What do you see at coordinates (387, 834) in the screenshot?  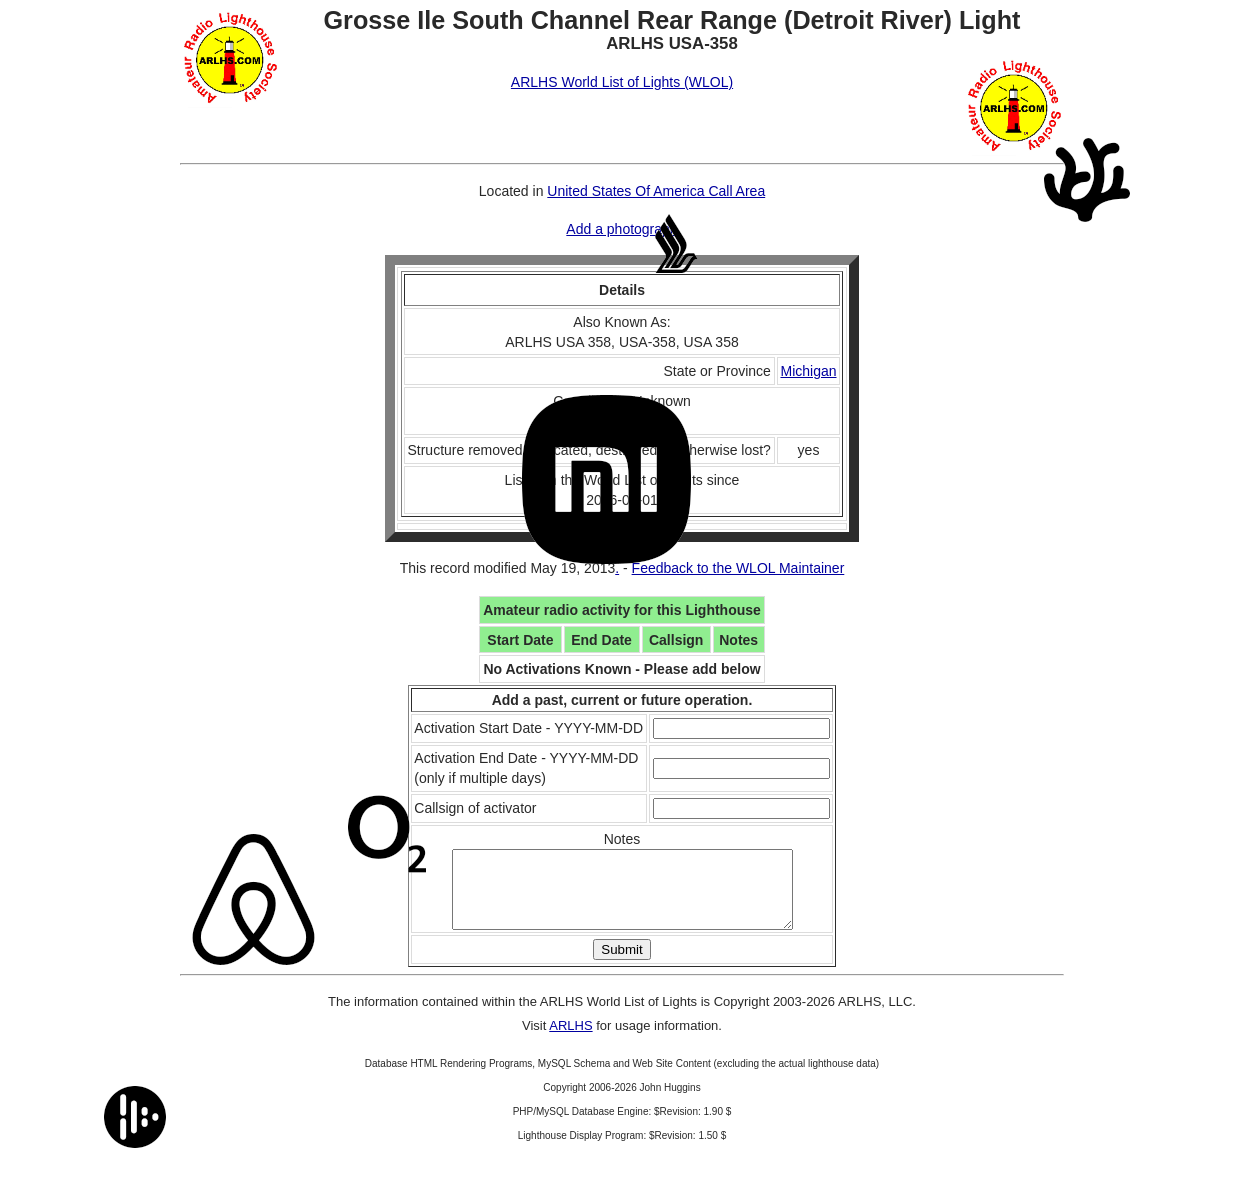 I see `O2 telecommunications brand logo` at bounding box center [387, 834].